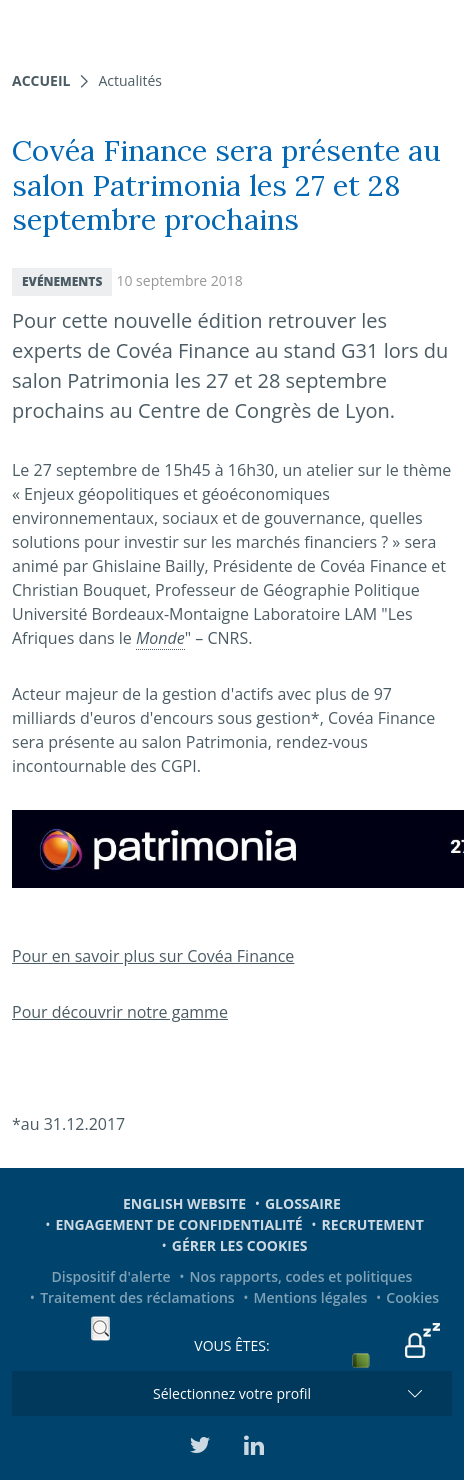  What do you see at coordinates (422, 1340) in the screenshot?
I see `system sleep mode is enabled and unrestricted` at bounding box center [422, 1340].